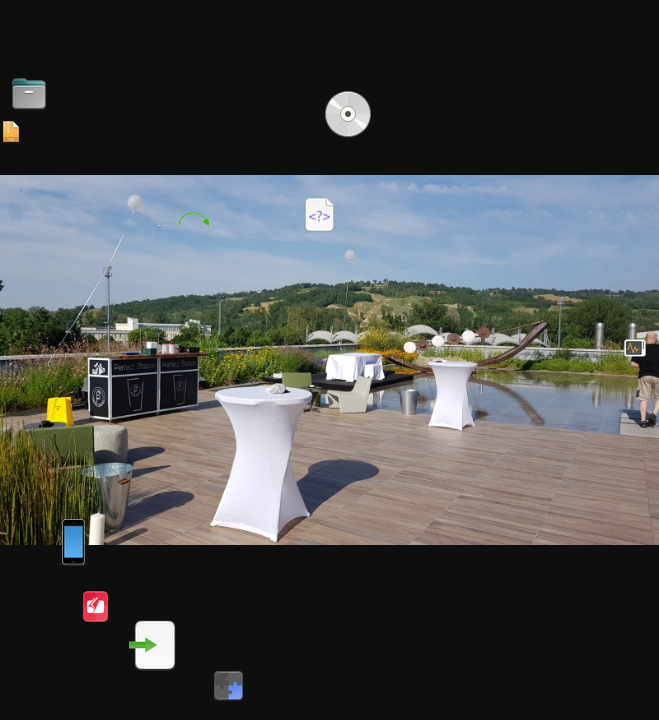 Image resolution: width=659 pixels, height=720 pixels. Describe the element at coordinates (635, 348) in the screenshot. I see `launch htop system monitor application` at that location.